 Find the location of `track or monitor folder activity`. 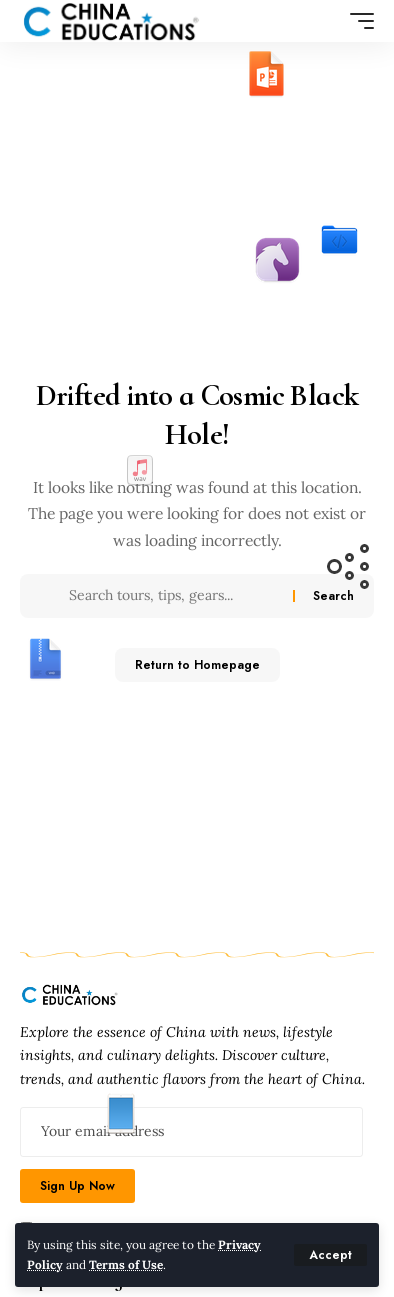

track or monitor folder activity is located at coordinates (348, 568).